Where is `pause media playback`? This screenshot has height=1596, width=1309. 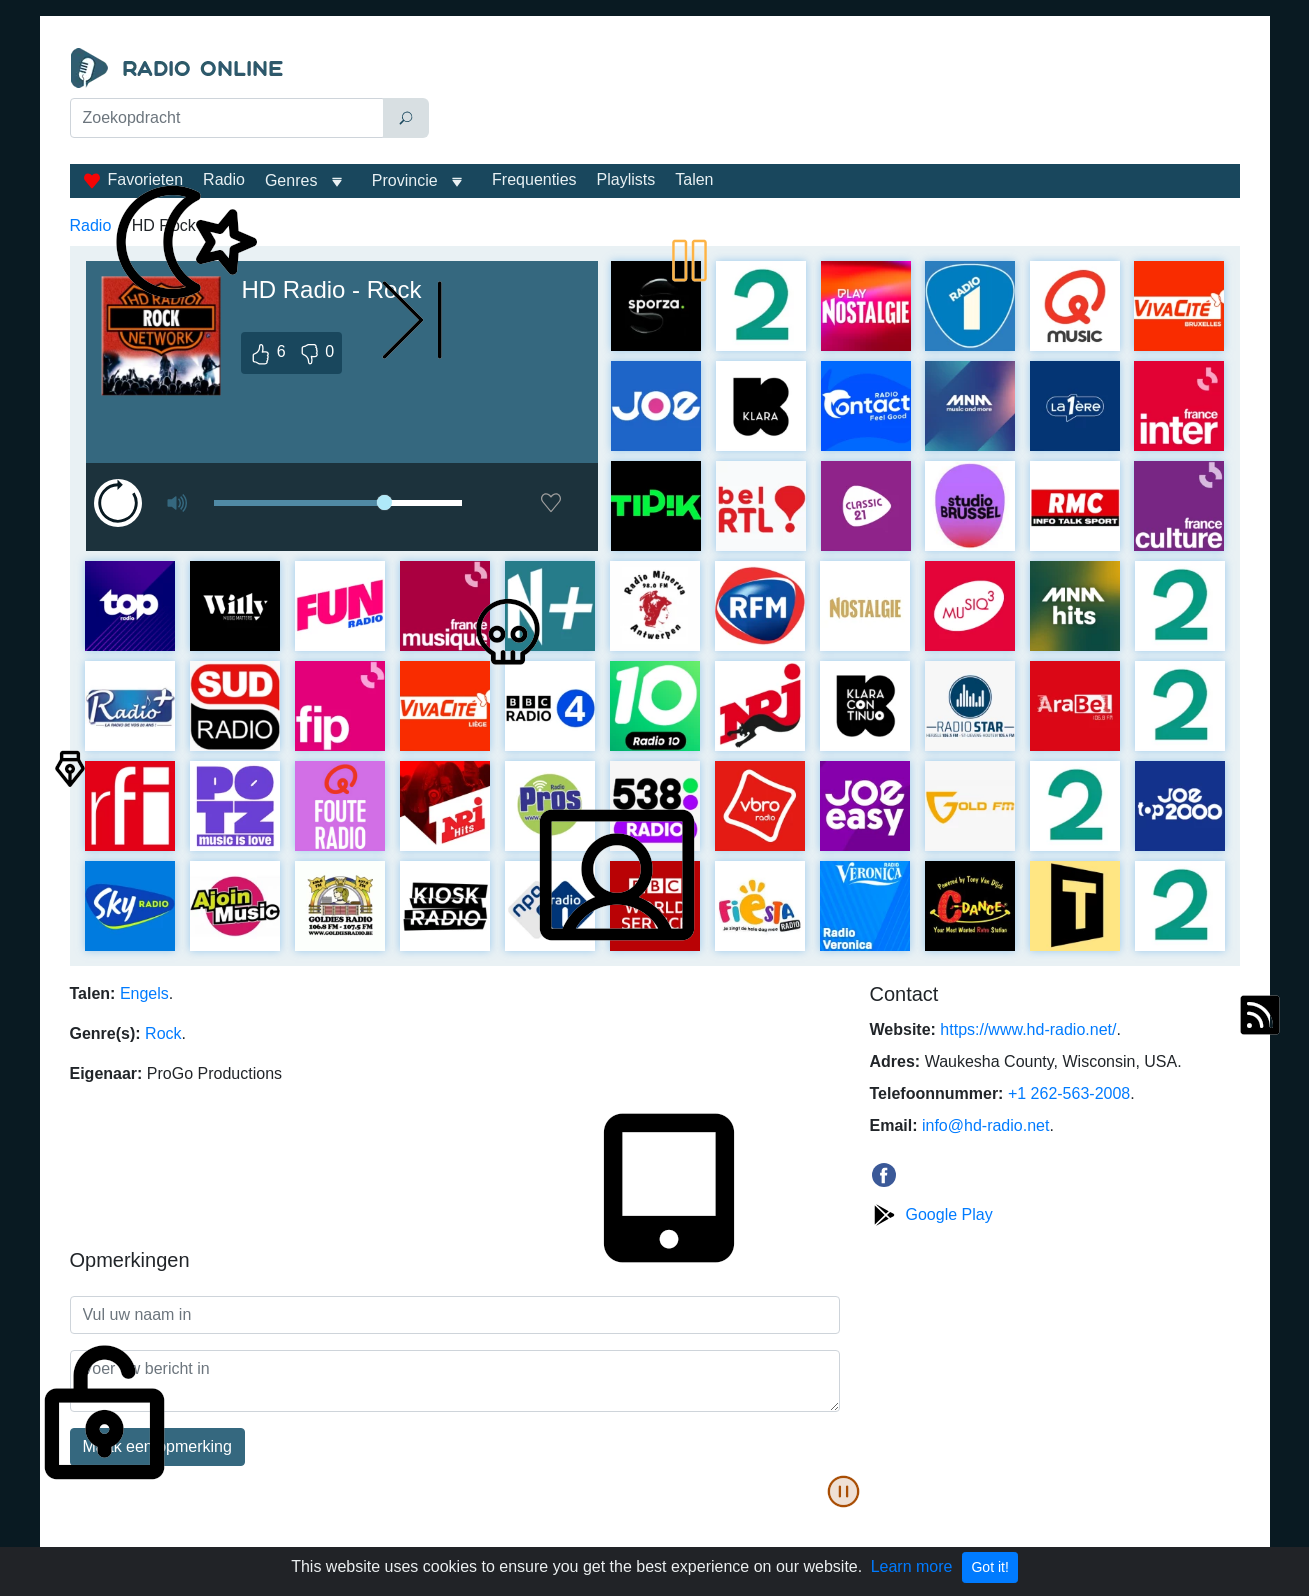
pause media playback is located at coordinates (843, 1491).